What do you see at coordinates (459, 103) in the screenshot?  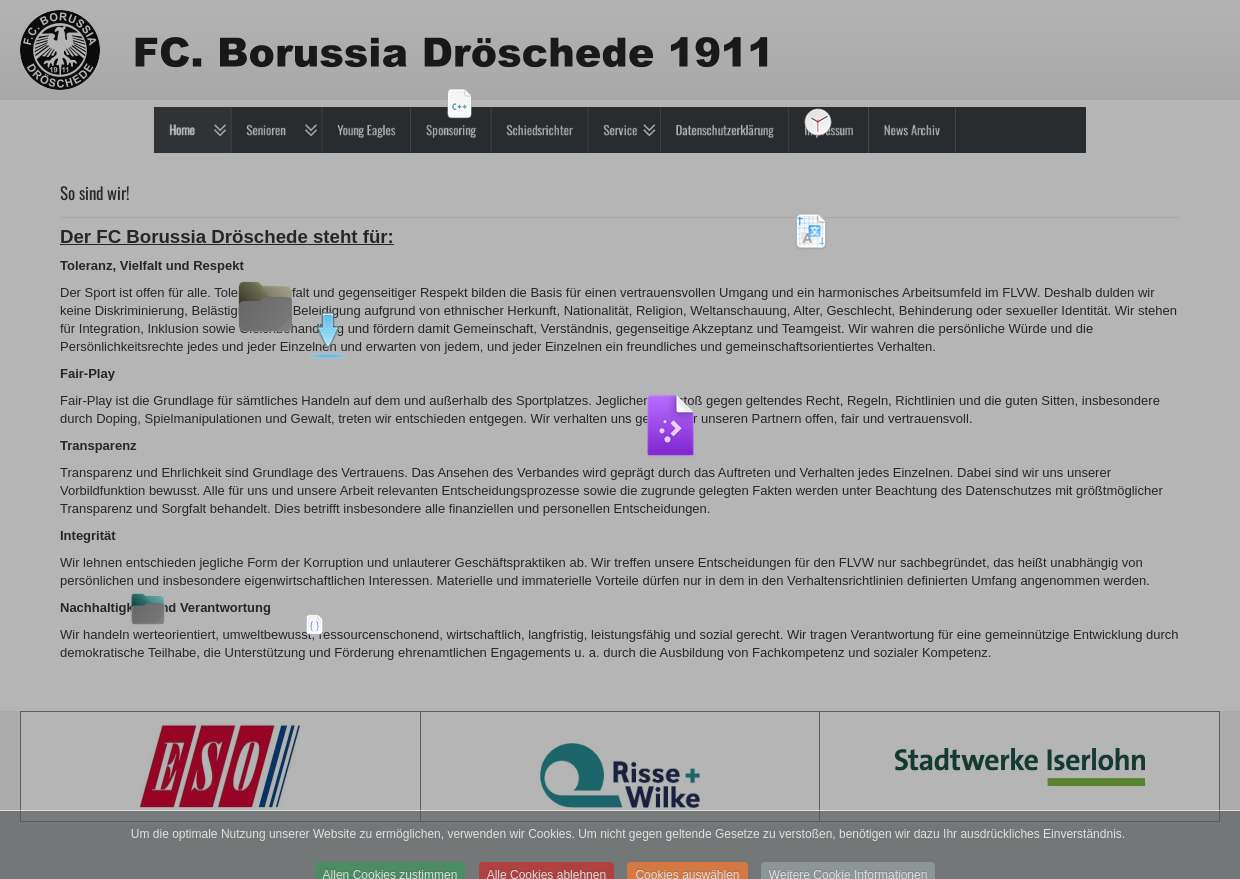 I see `a C++ source code file` at bounding box center [459, 103].